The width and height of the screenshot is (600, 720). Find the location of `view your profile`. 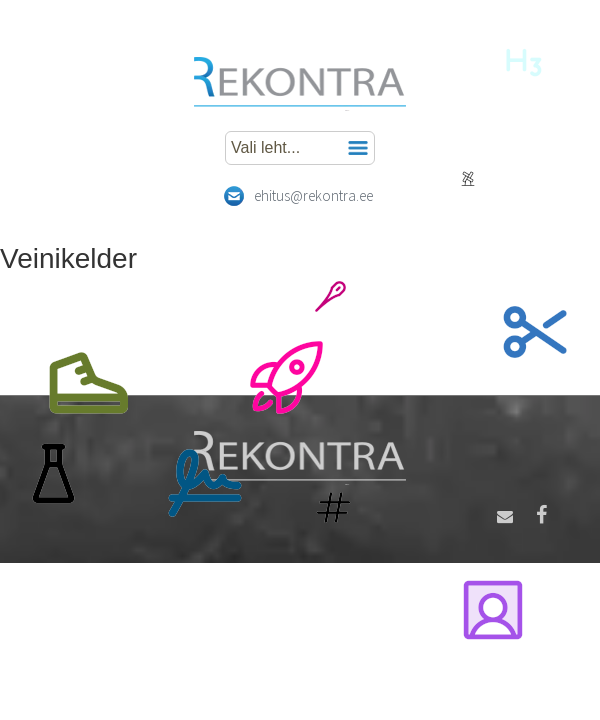

view your profile is located at coordinates (493, 610).